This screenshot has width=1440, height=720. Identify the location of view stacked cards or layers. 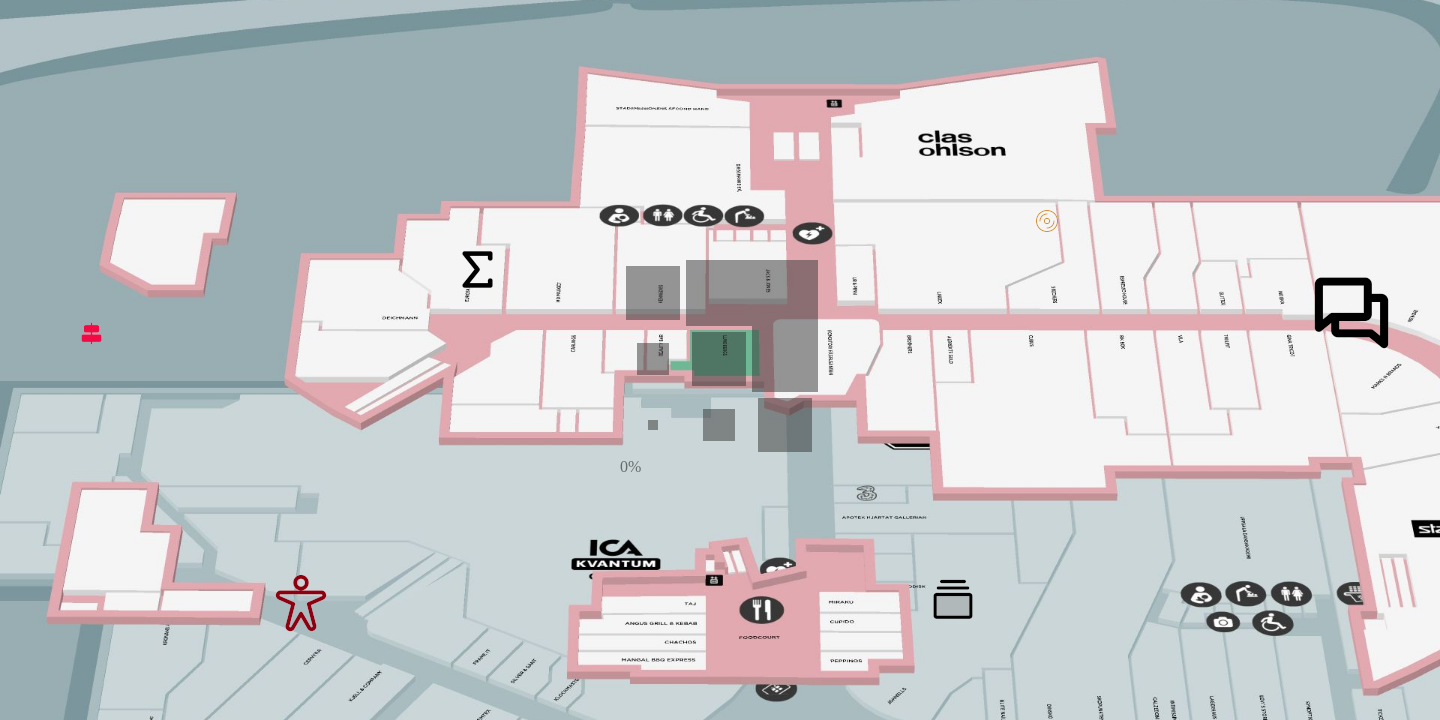
(953, 601).